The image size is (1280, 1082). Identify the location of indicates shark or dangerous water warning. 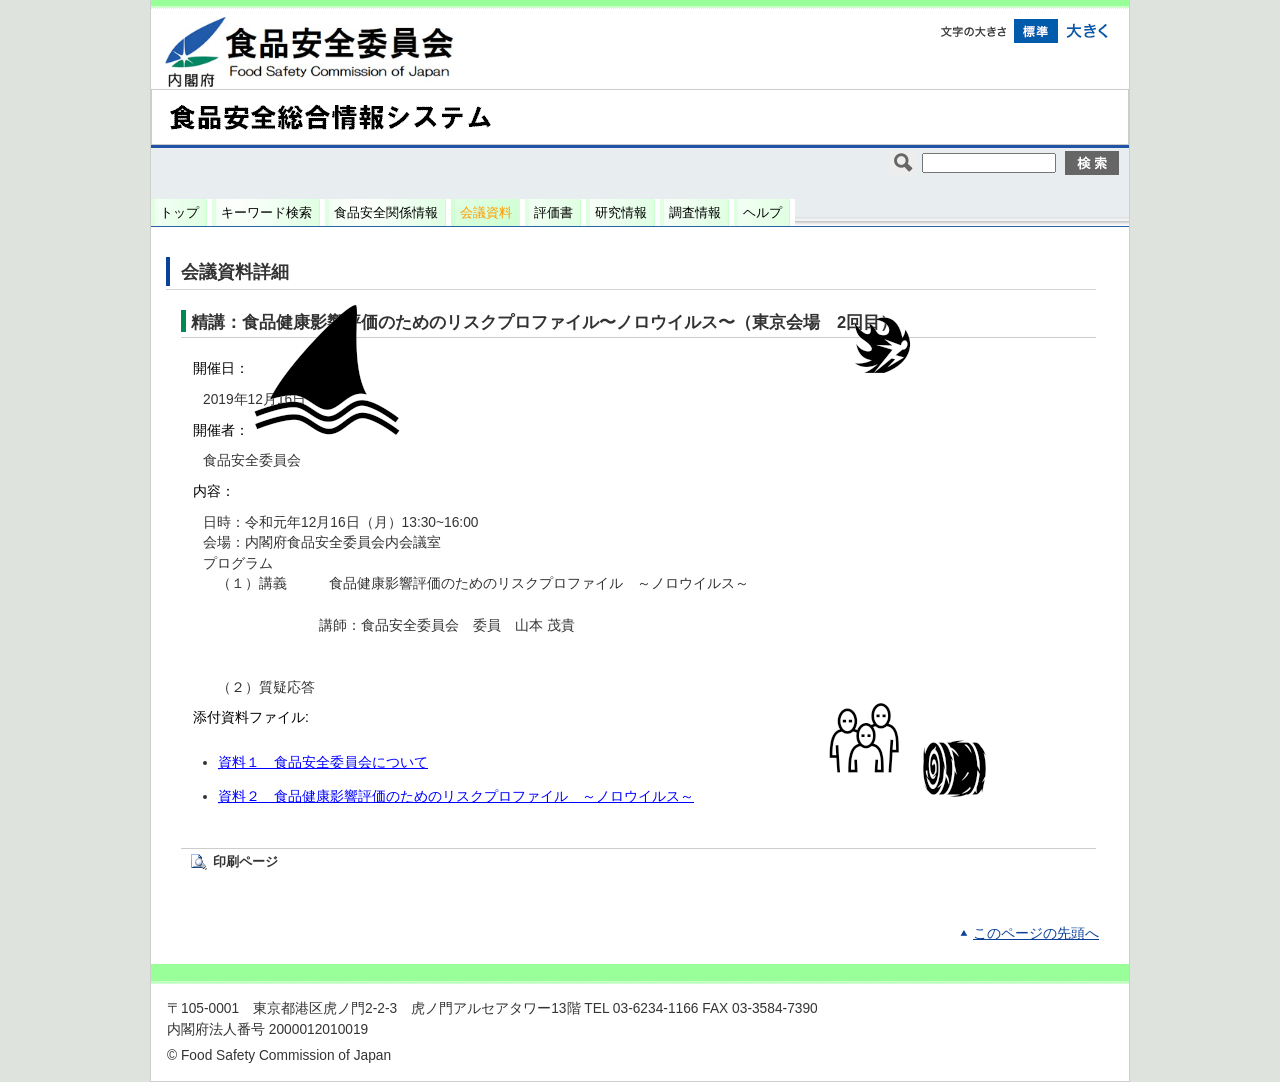
(327, 370).